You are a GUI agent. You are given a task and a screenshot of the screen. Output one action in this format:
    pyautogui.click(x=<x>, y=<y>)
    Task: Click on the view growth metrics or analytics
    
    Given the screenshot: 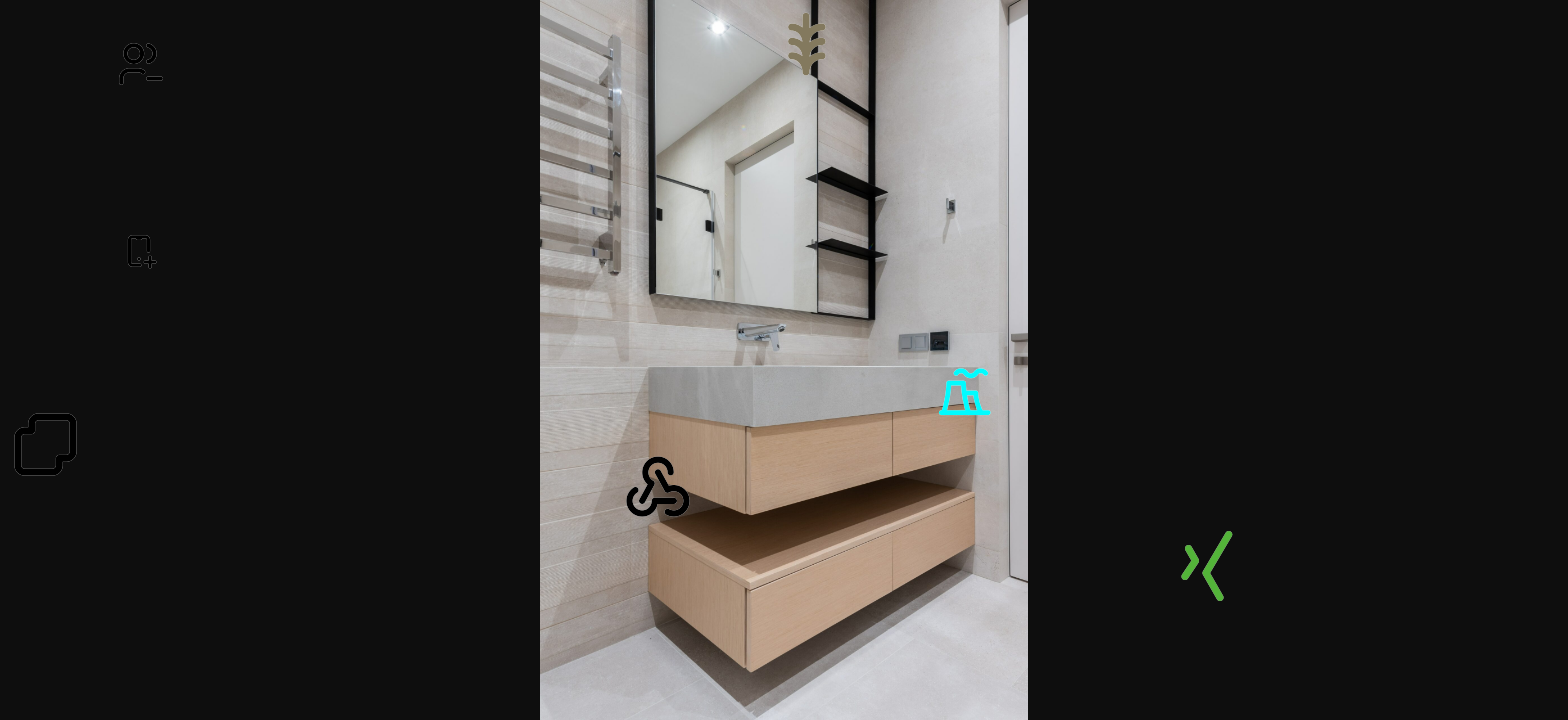 What is the action you would take?
    pyautogui.click(x=806, y=45)
    